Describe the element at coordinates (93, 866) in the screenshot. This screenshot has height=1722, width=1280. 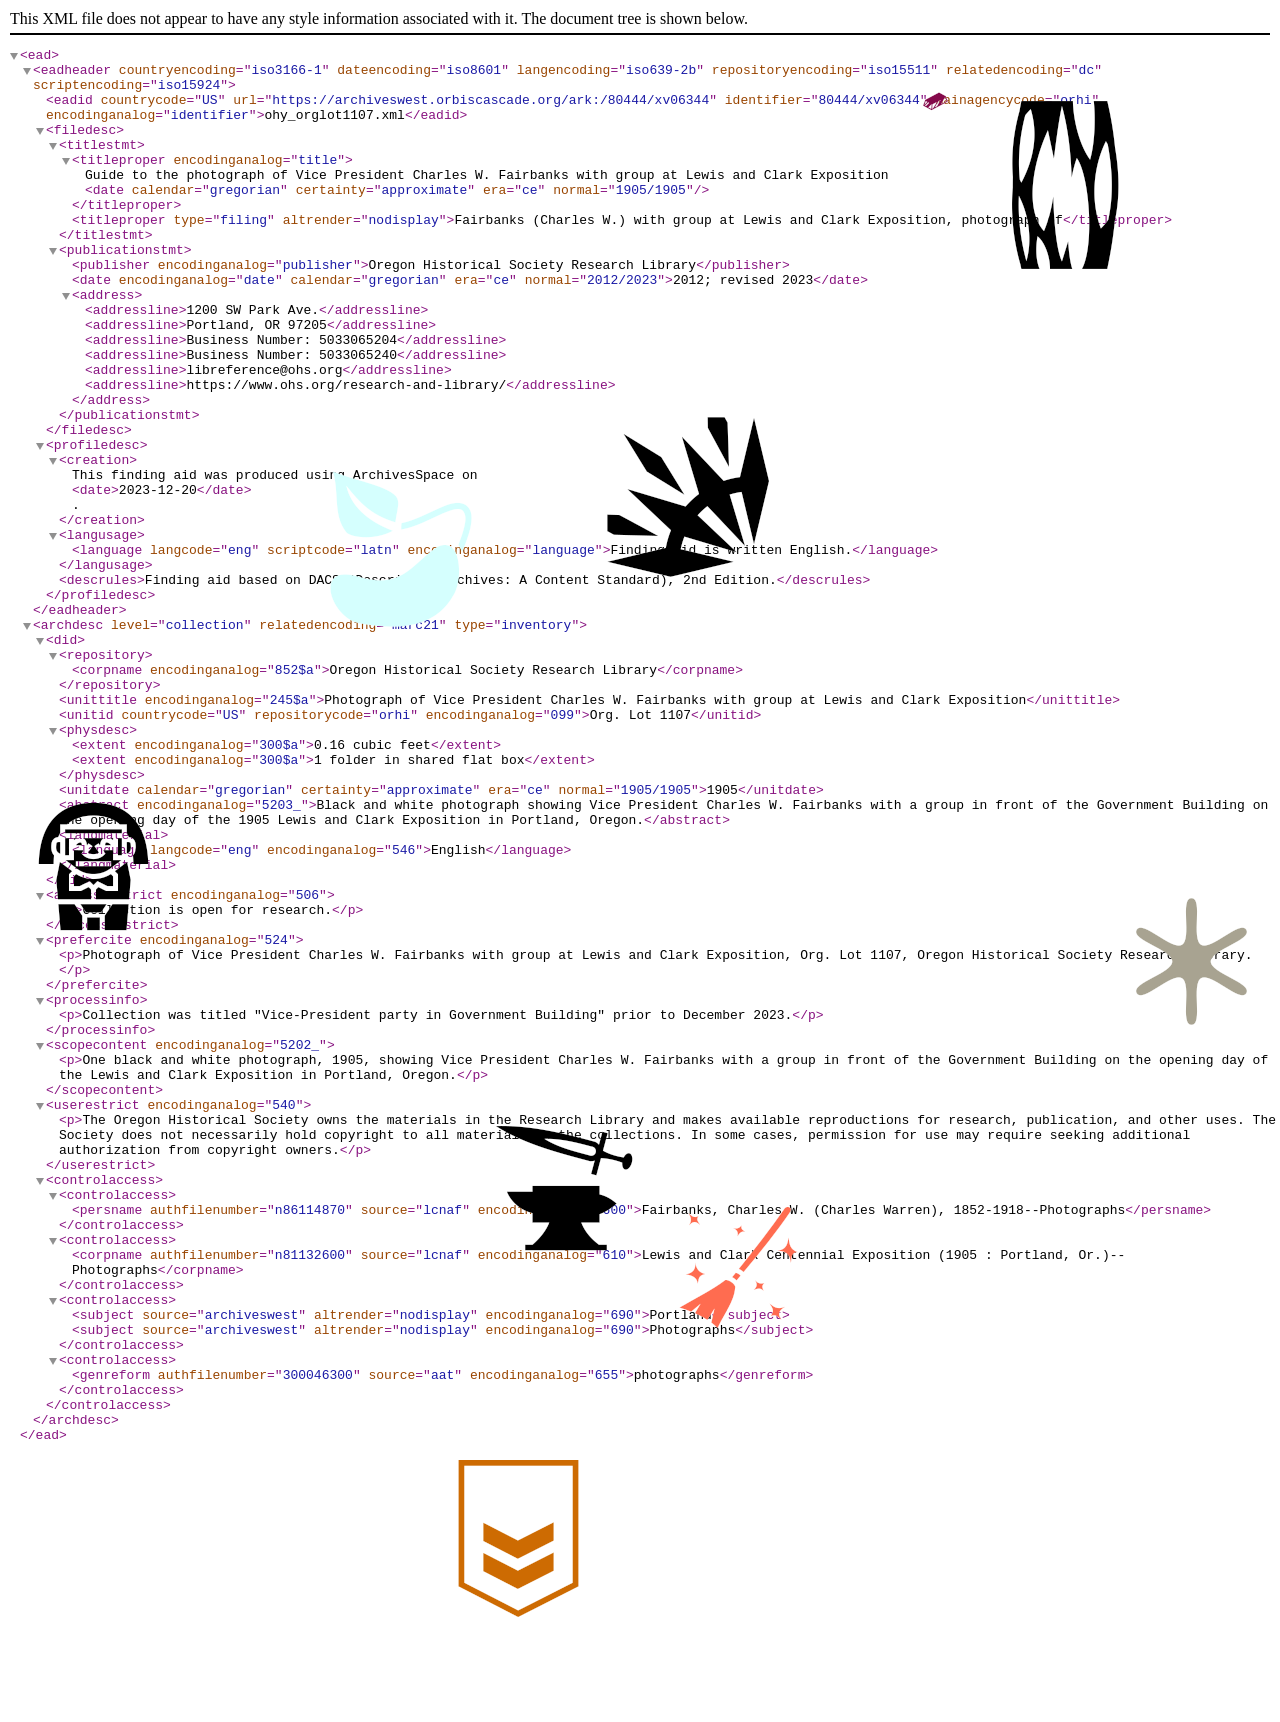
I see `view colombian cultural artifacts` at that location.